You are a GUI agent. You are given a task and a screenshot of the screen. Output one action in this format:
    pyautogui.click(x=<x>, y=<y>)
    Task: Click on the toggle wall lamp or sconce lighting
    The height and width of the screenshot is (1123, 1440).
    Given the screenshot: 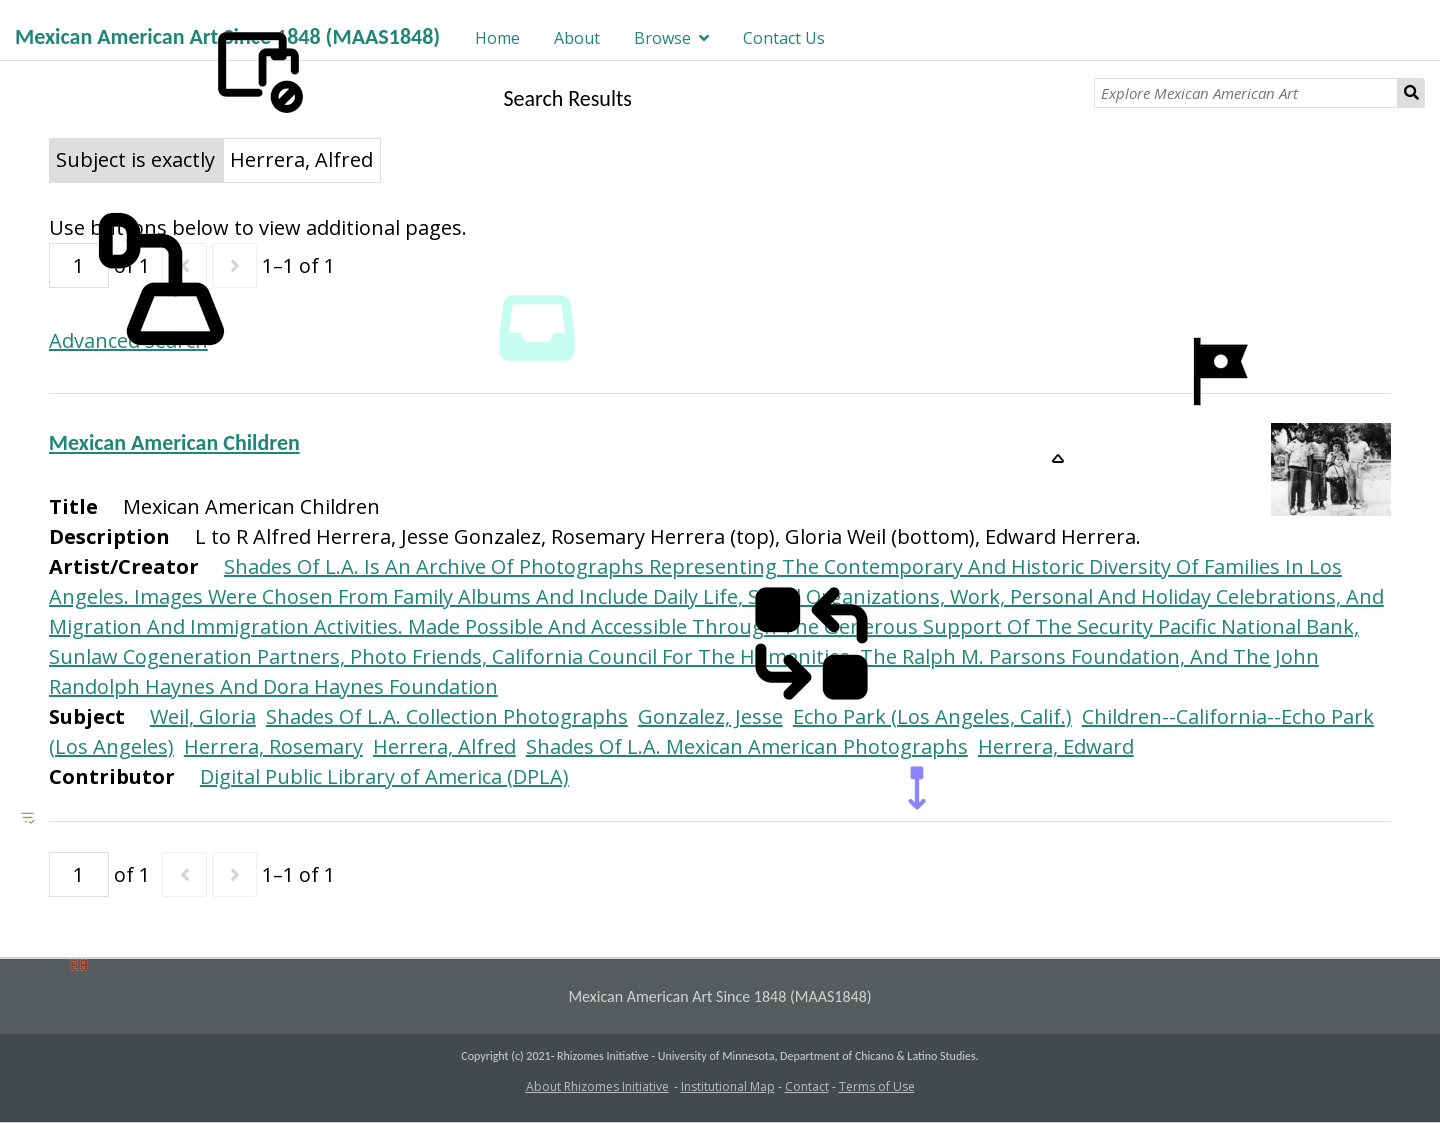 What is the action you would take?
    pyautogui.click(x=161, y=282)
    